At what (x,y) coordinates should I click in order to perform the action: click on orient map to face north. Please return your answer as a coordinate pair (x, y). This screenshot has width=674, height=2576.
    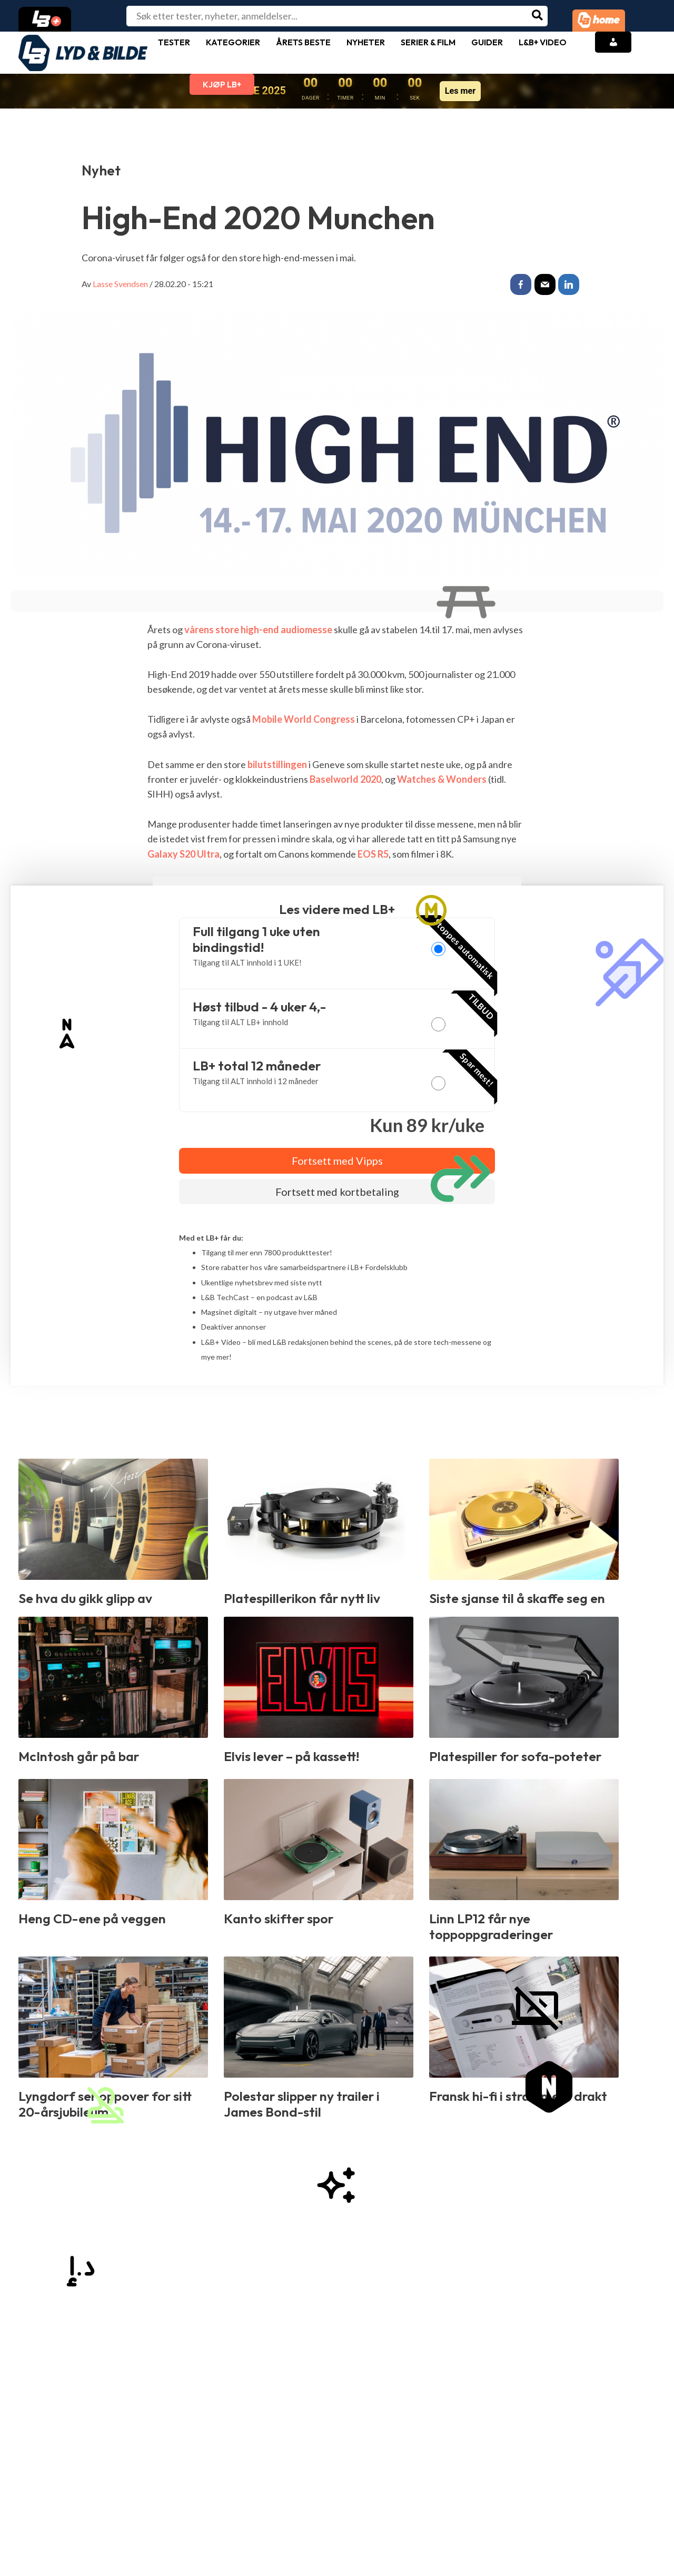
    Looking at the image, I should click on (67, 1034).